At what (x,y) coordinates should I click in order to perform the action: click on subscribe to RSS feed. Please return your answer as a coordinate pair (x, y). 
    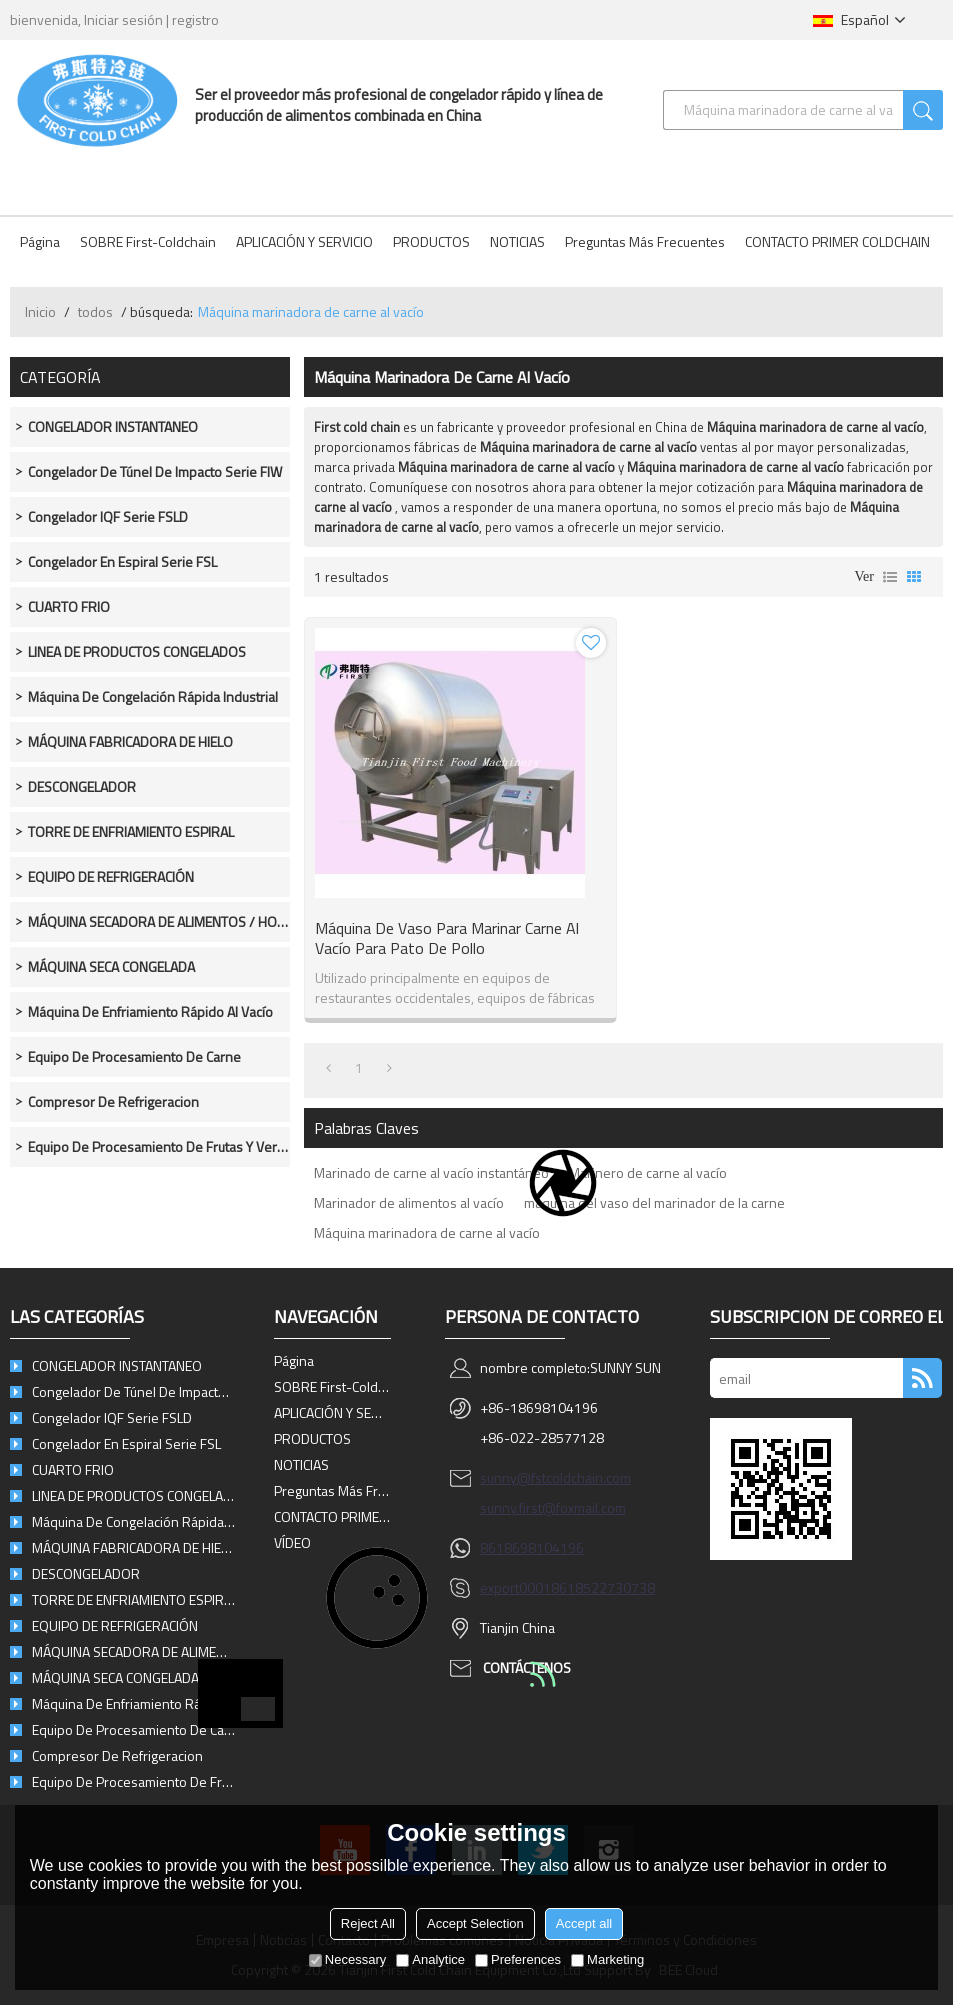
    Looking at the image, I should click on (541, 1676).